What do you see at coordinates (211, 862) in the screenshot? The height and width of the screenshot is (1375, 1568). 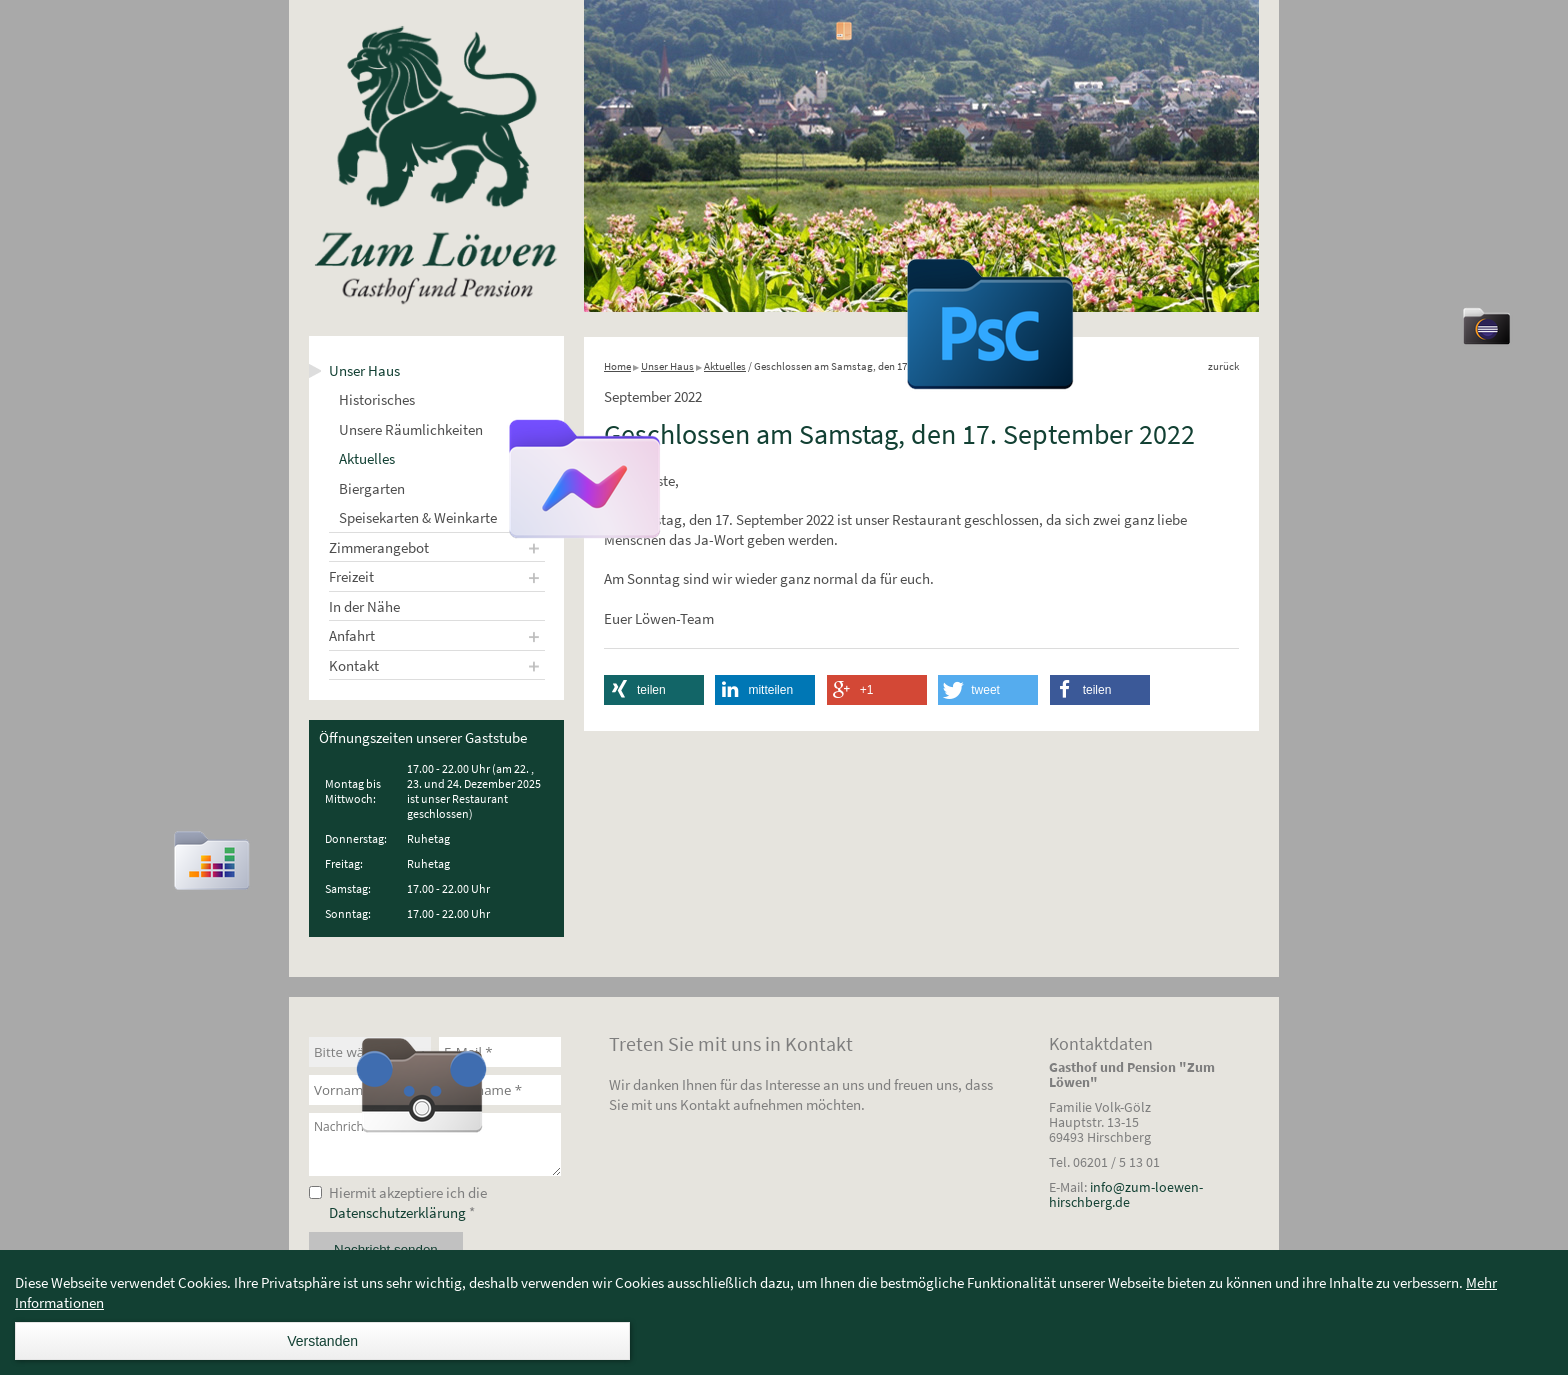 I see `open deezer music folder` at bounding box center [211, 862].